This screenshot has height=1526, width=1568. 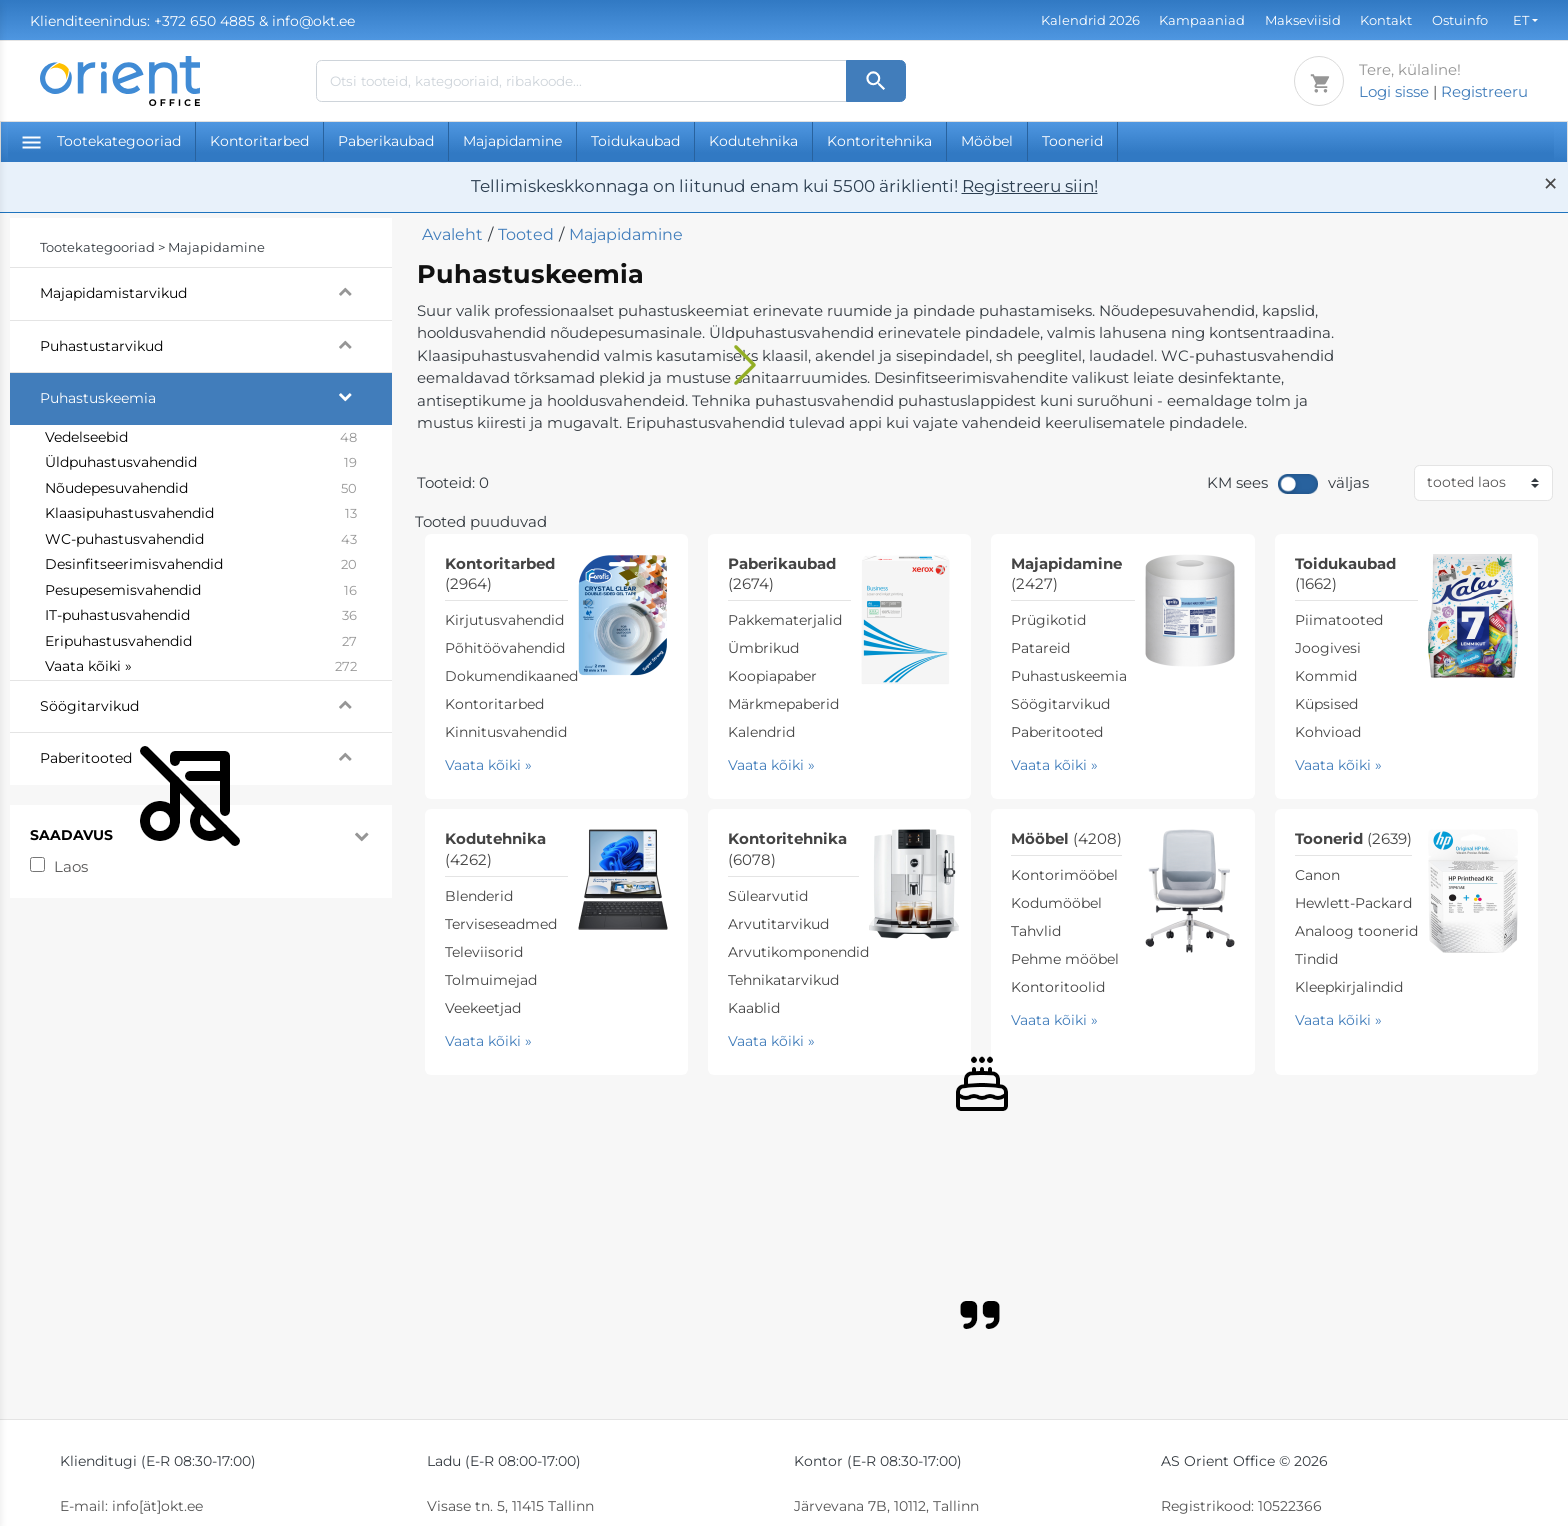 I want to click on mute or disable music playback, so click(x=190, y=796).